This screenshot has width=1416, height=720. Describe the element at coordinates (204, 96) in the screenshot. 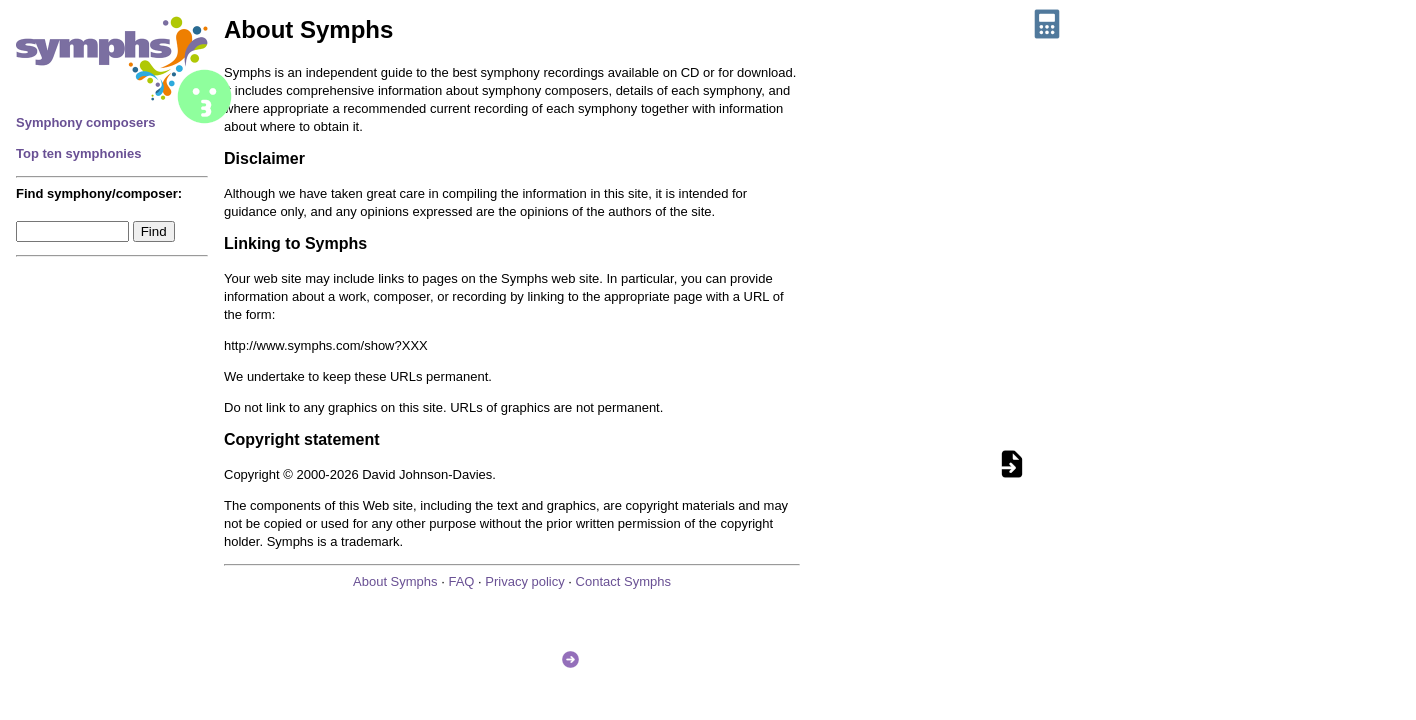

I see `send a kiss emoji in chat` at that location.